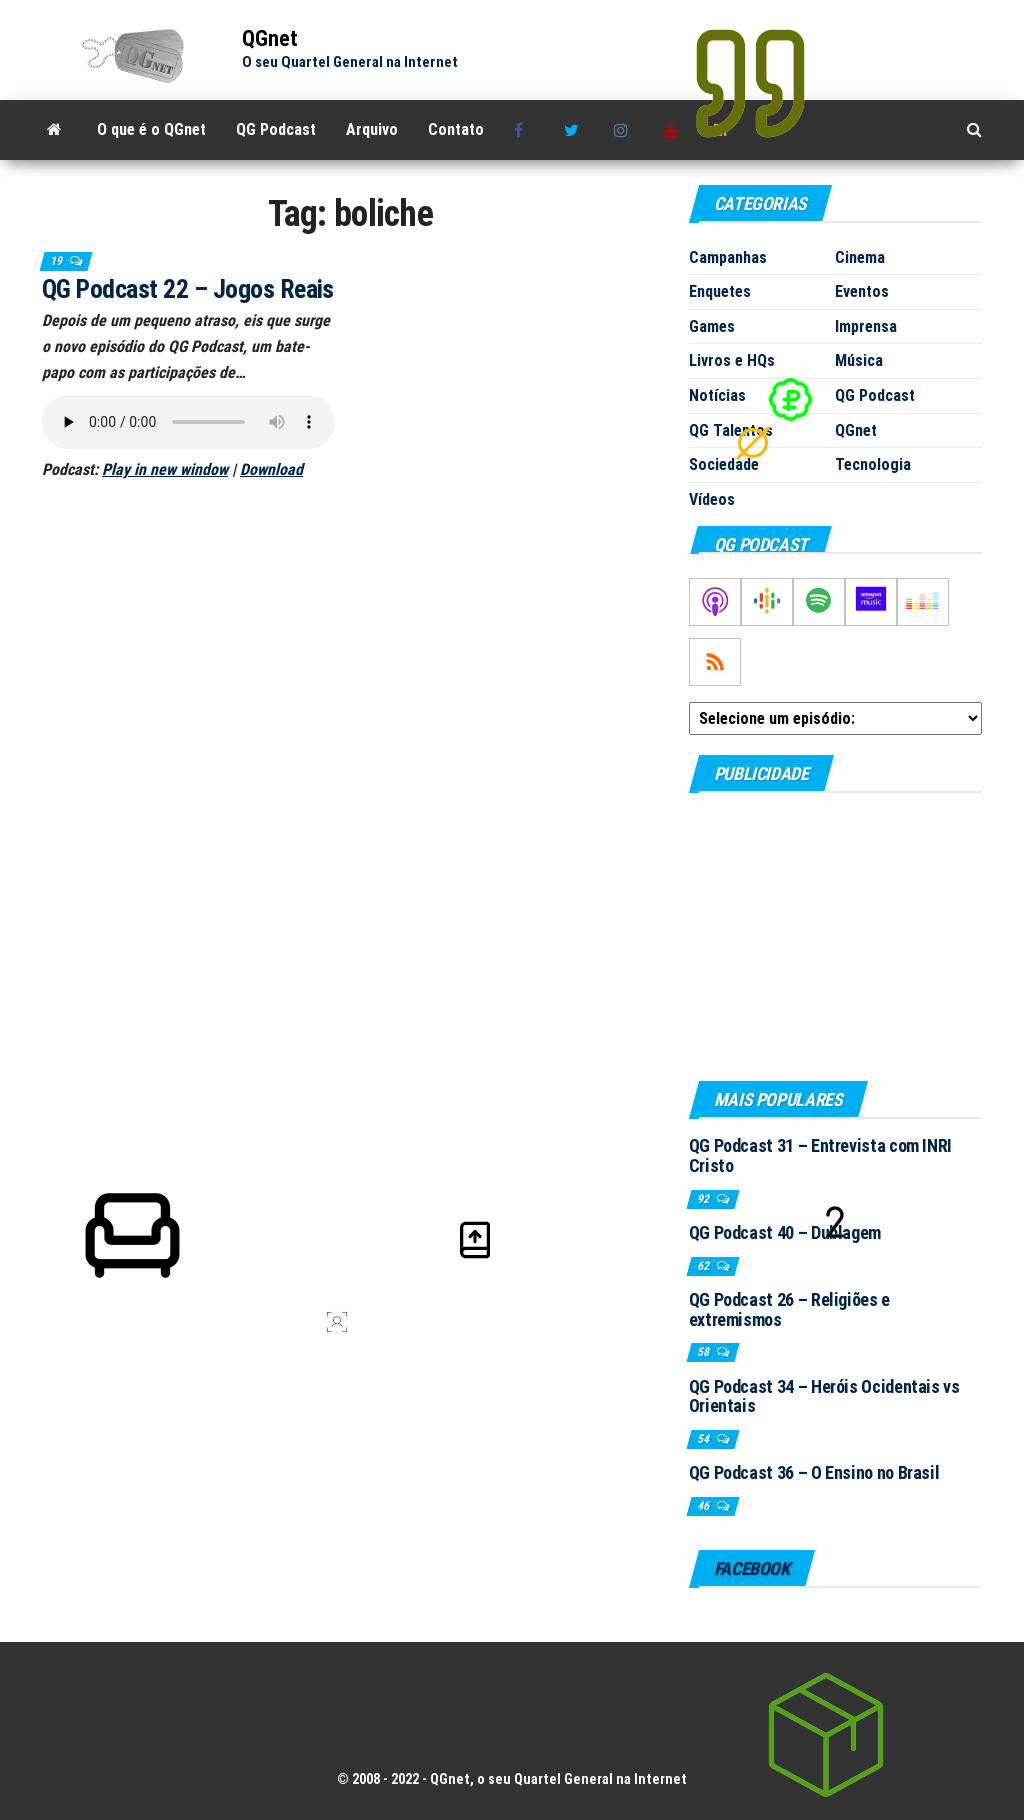 The width and height of the screenshot is (1024, 1820). Describe the element at coordinates (132, 1235) in the screenshot. I see `browse furniture or home decor items` at that location.